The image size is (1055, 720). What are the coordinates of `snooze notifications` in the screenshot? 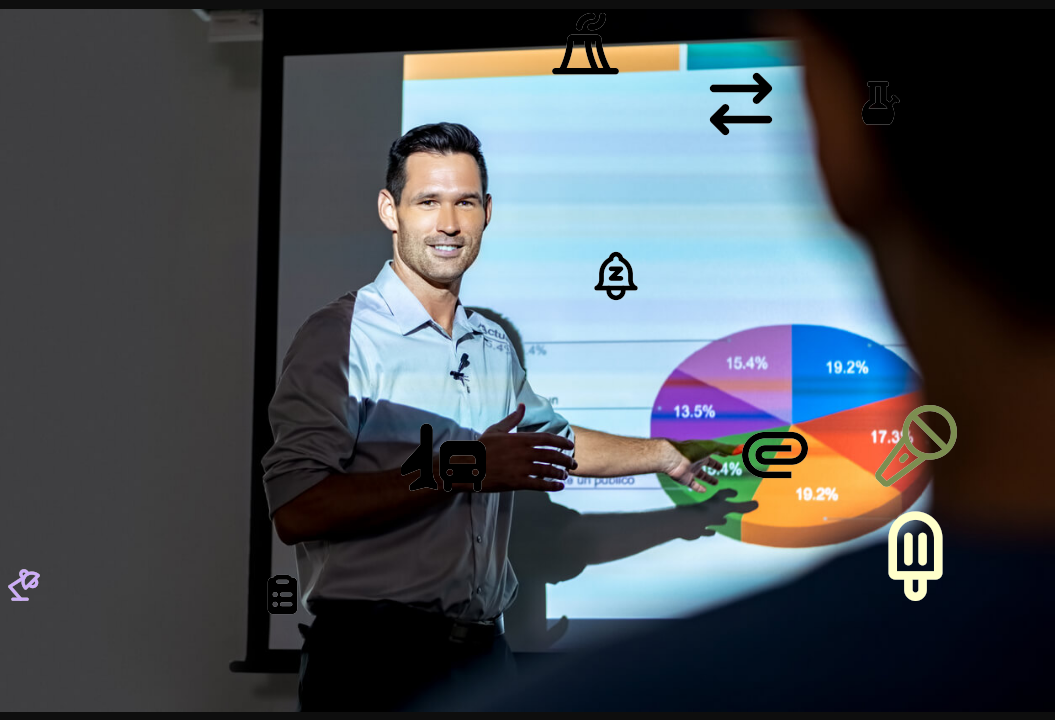 It's located at (616, 276).